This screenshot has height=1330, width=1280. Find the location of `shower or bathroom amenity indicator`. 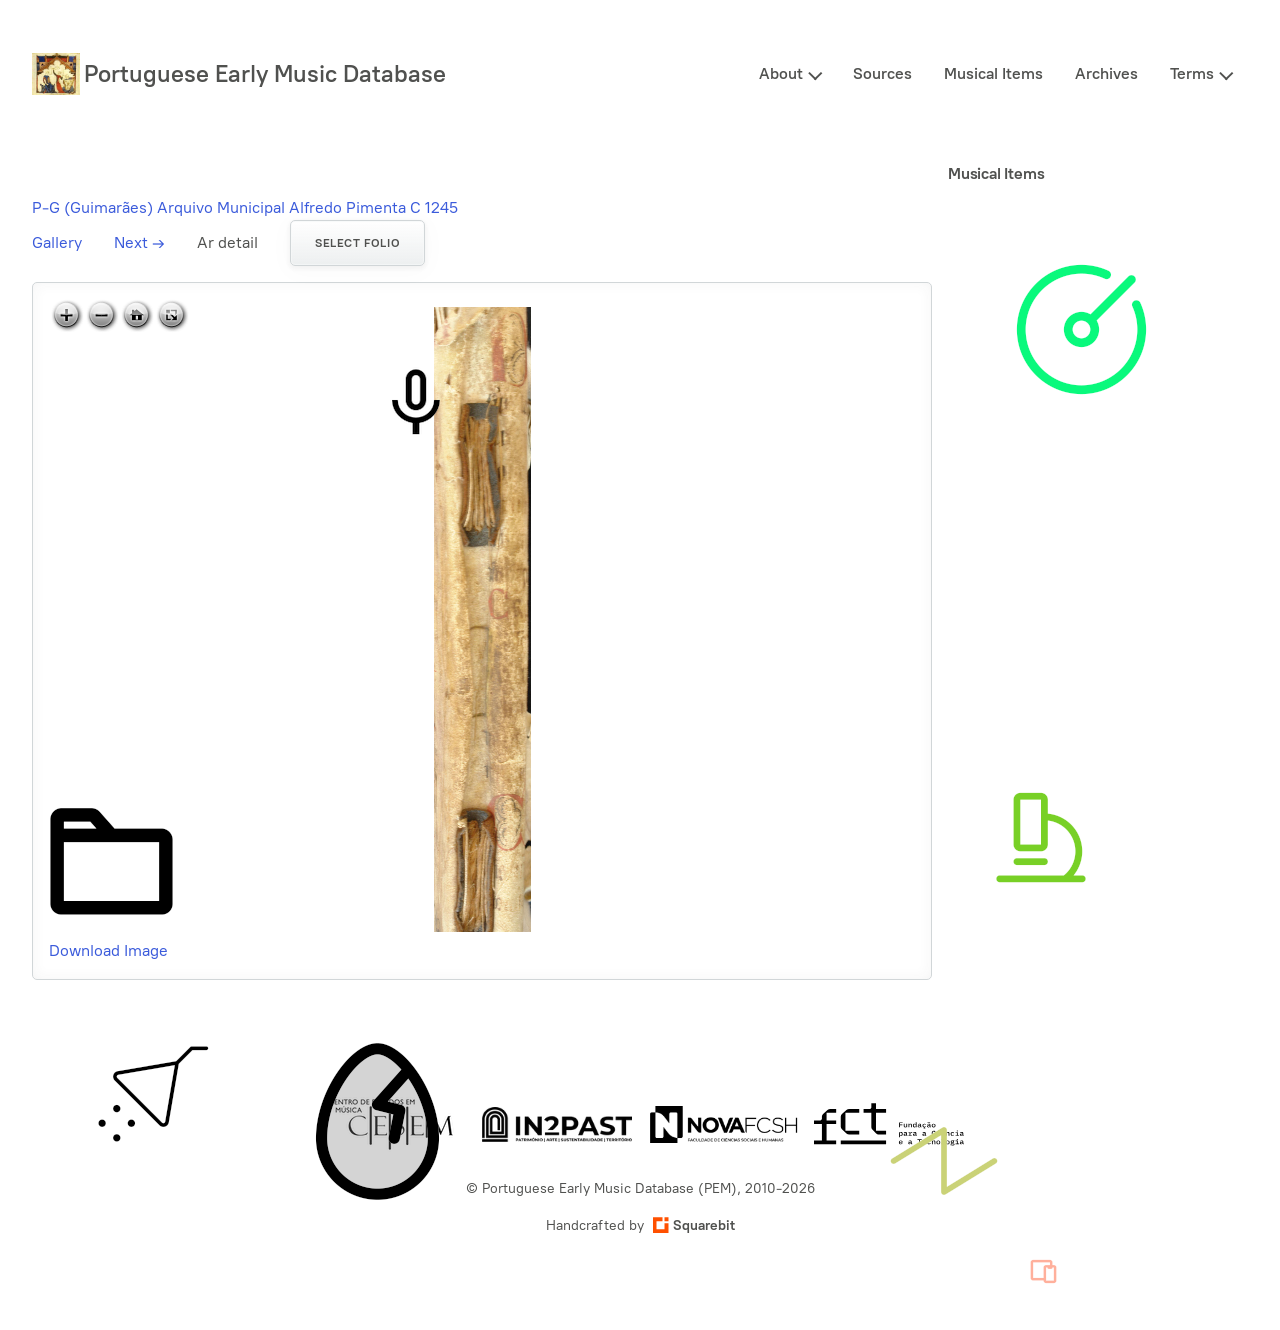

shower or bathroom amenity indicator is located at coordinates (151, 1088).